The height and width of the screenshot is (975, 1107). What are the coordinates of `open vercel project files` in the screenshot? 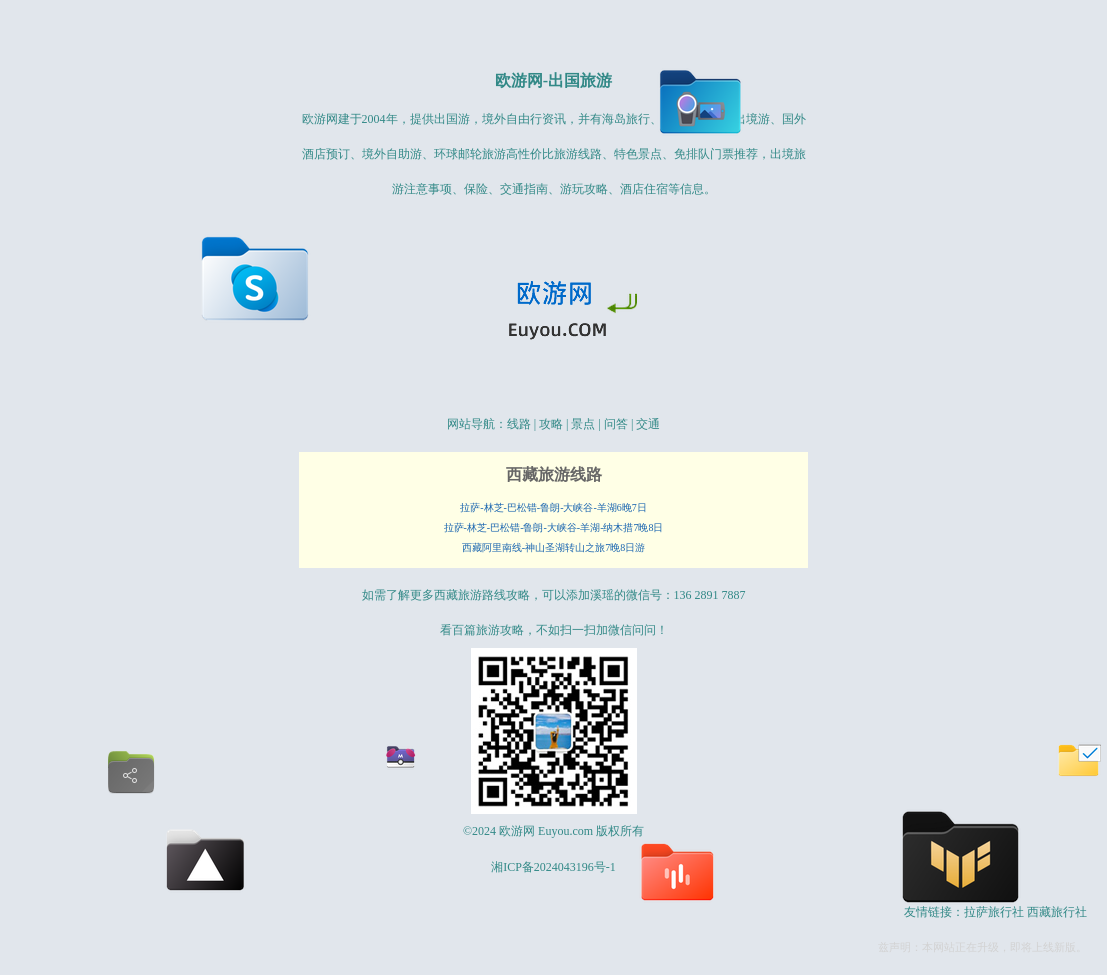 It's located at (205, 862).